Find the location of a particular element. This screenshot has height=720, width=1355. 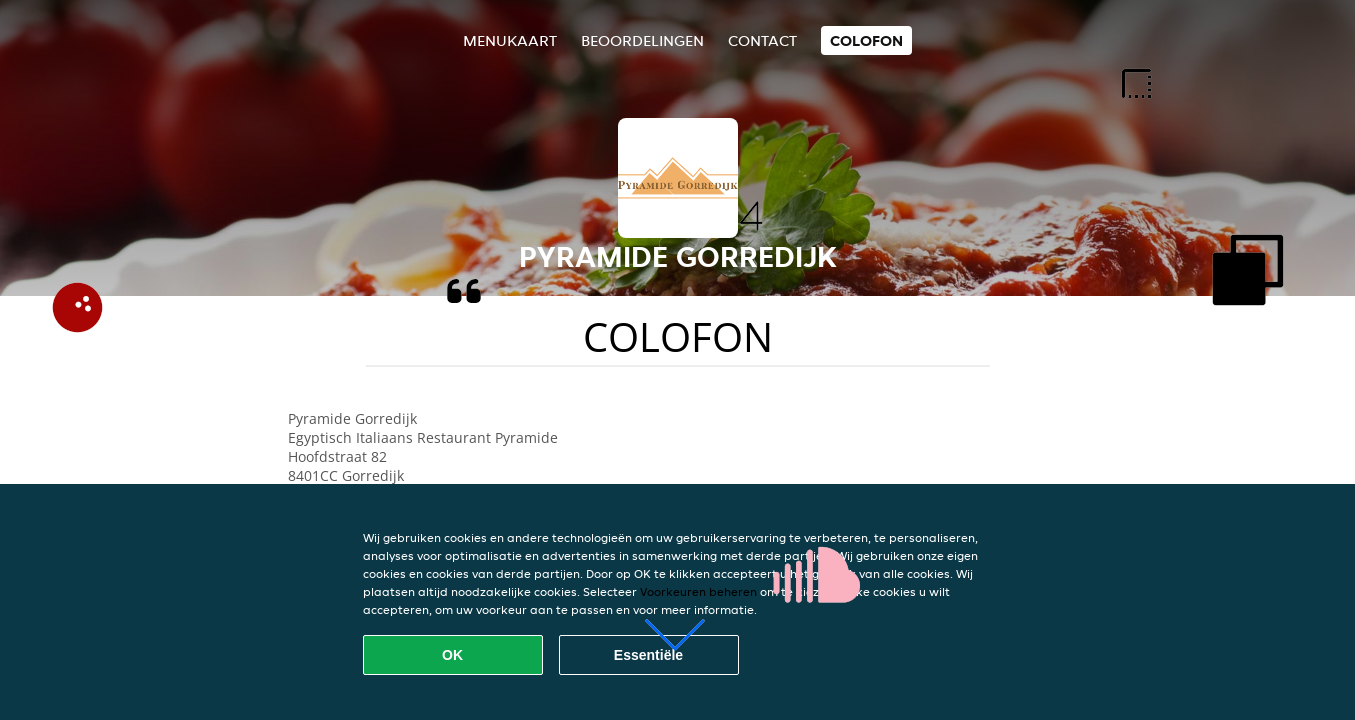

customize border style for a selected element is located at coordinates (1136, 83).